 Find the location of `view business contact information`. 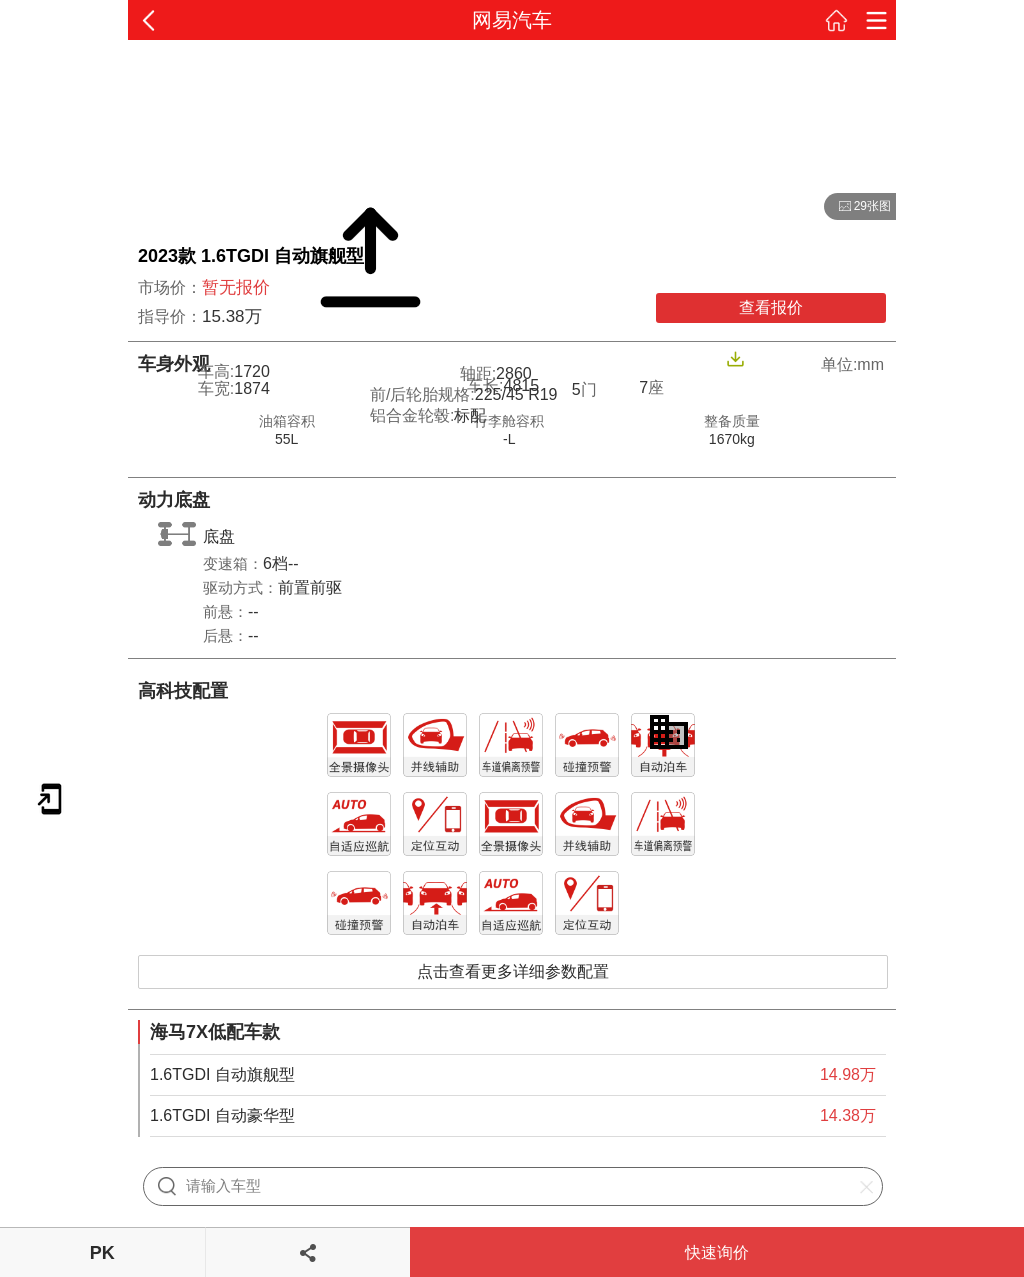

view business contact information is located at coordinates (669, 732).